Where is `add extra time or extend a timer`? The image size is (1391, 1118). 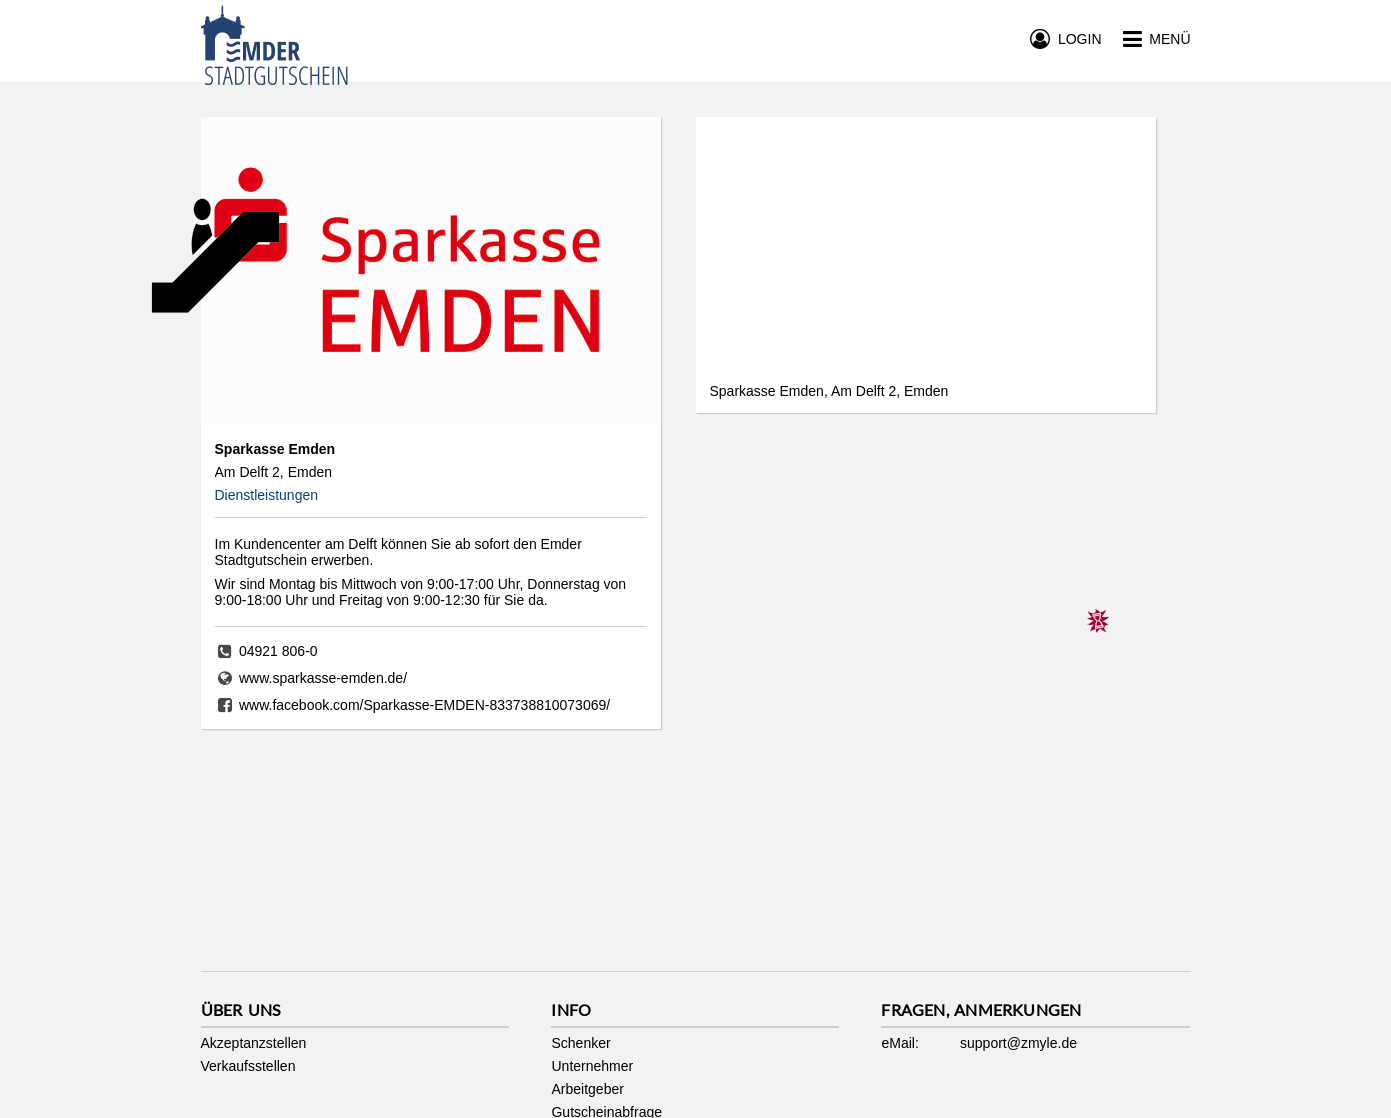 add extra time or extend a timer is located at coordinates (1098, 621).